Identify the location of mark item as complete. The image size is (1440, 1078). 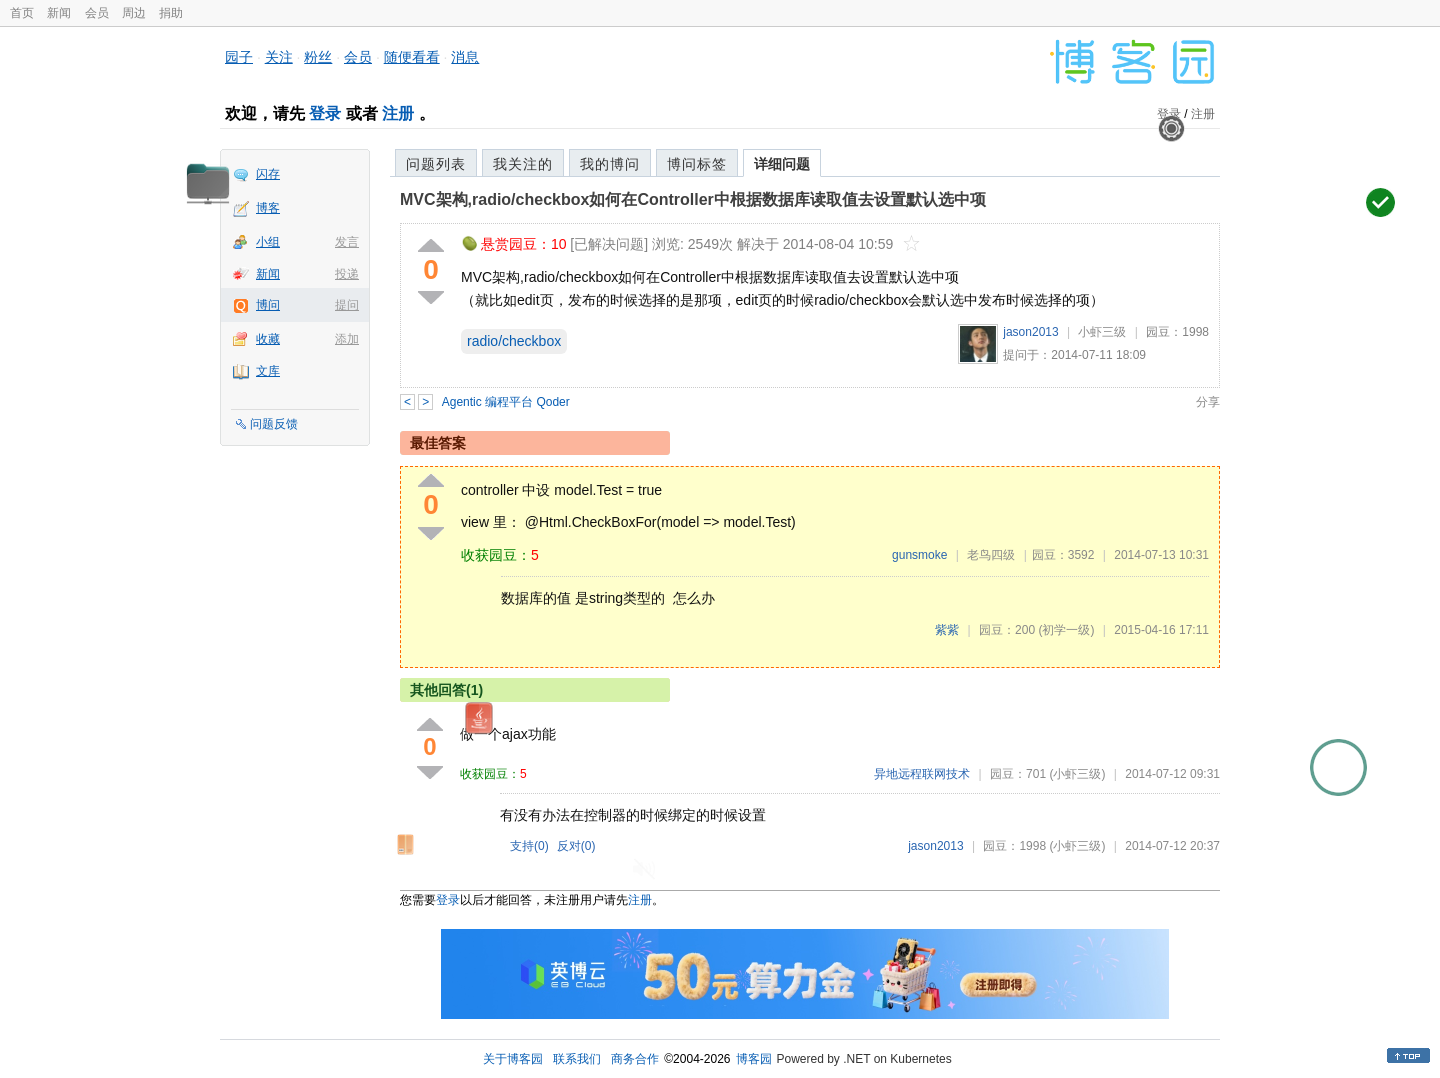
(1380, 202).